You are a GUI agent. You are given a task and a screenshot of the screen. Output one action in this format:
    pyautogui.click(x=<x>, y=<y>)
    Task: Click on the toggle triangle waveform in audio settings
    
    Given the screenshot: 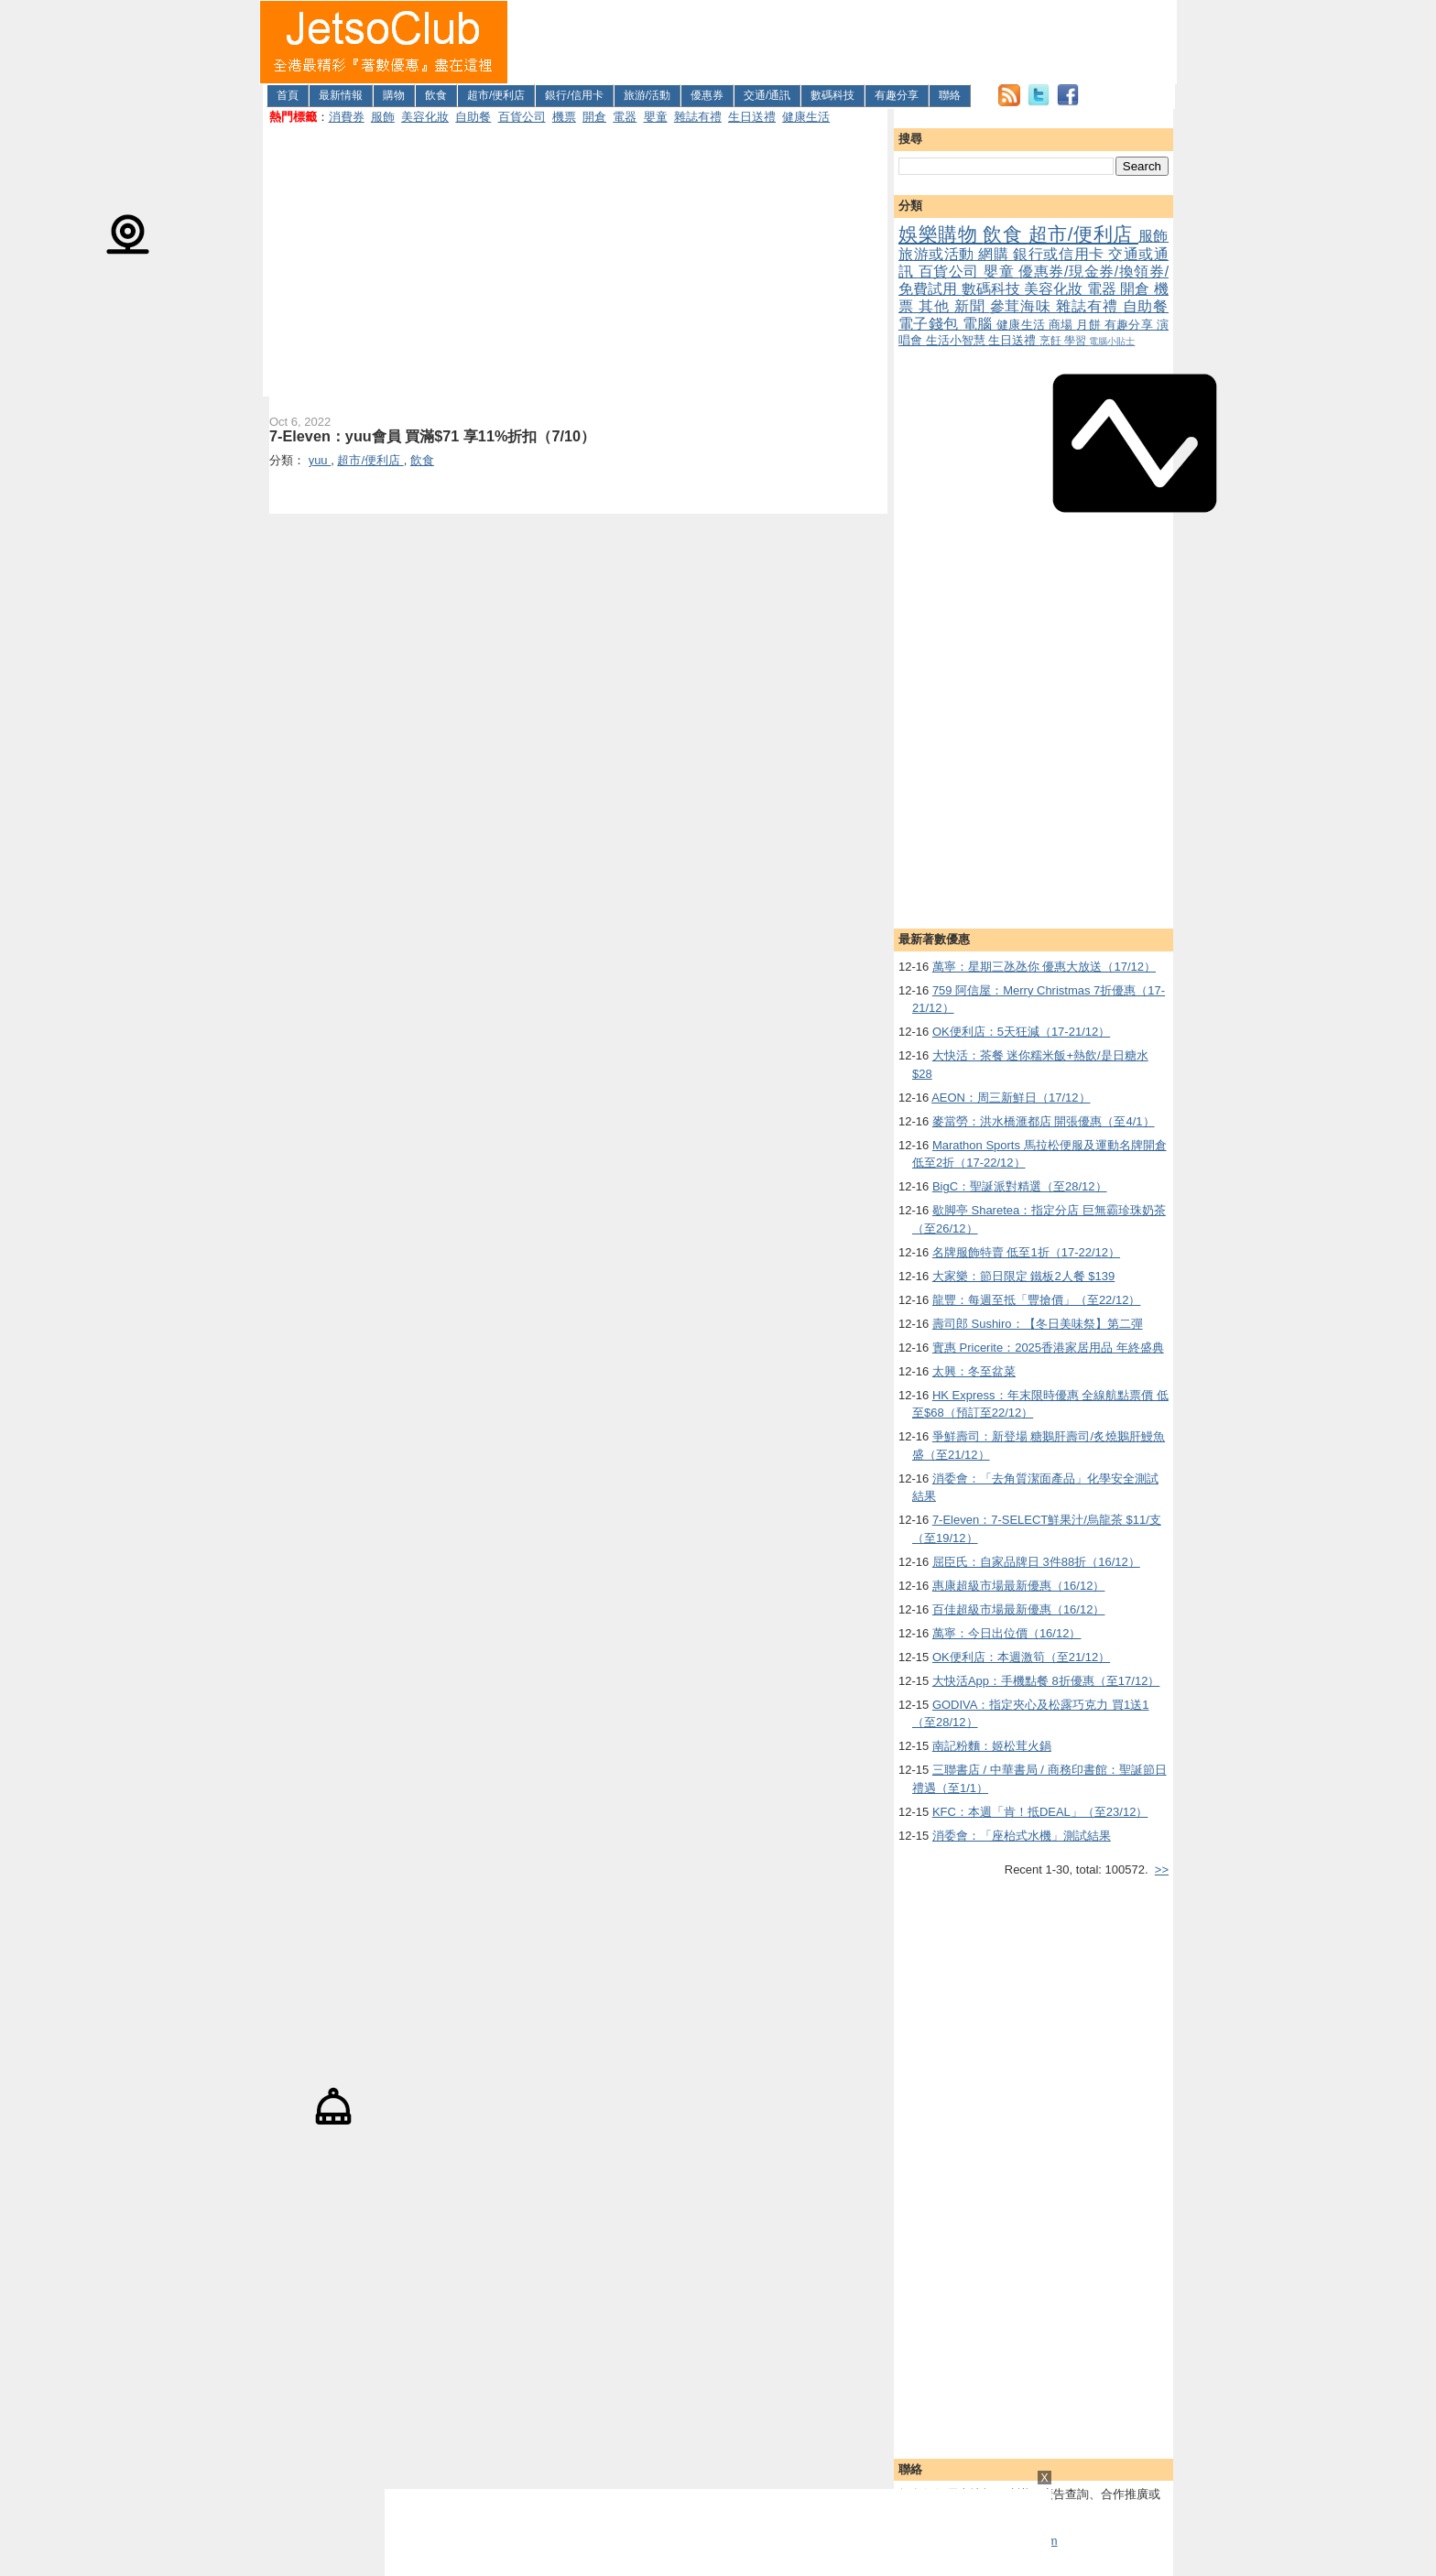 What is the action you would take?
    pyautogui.click(x=1135, y=443)
    